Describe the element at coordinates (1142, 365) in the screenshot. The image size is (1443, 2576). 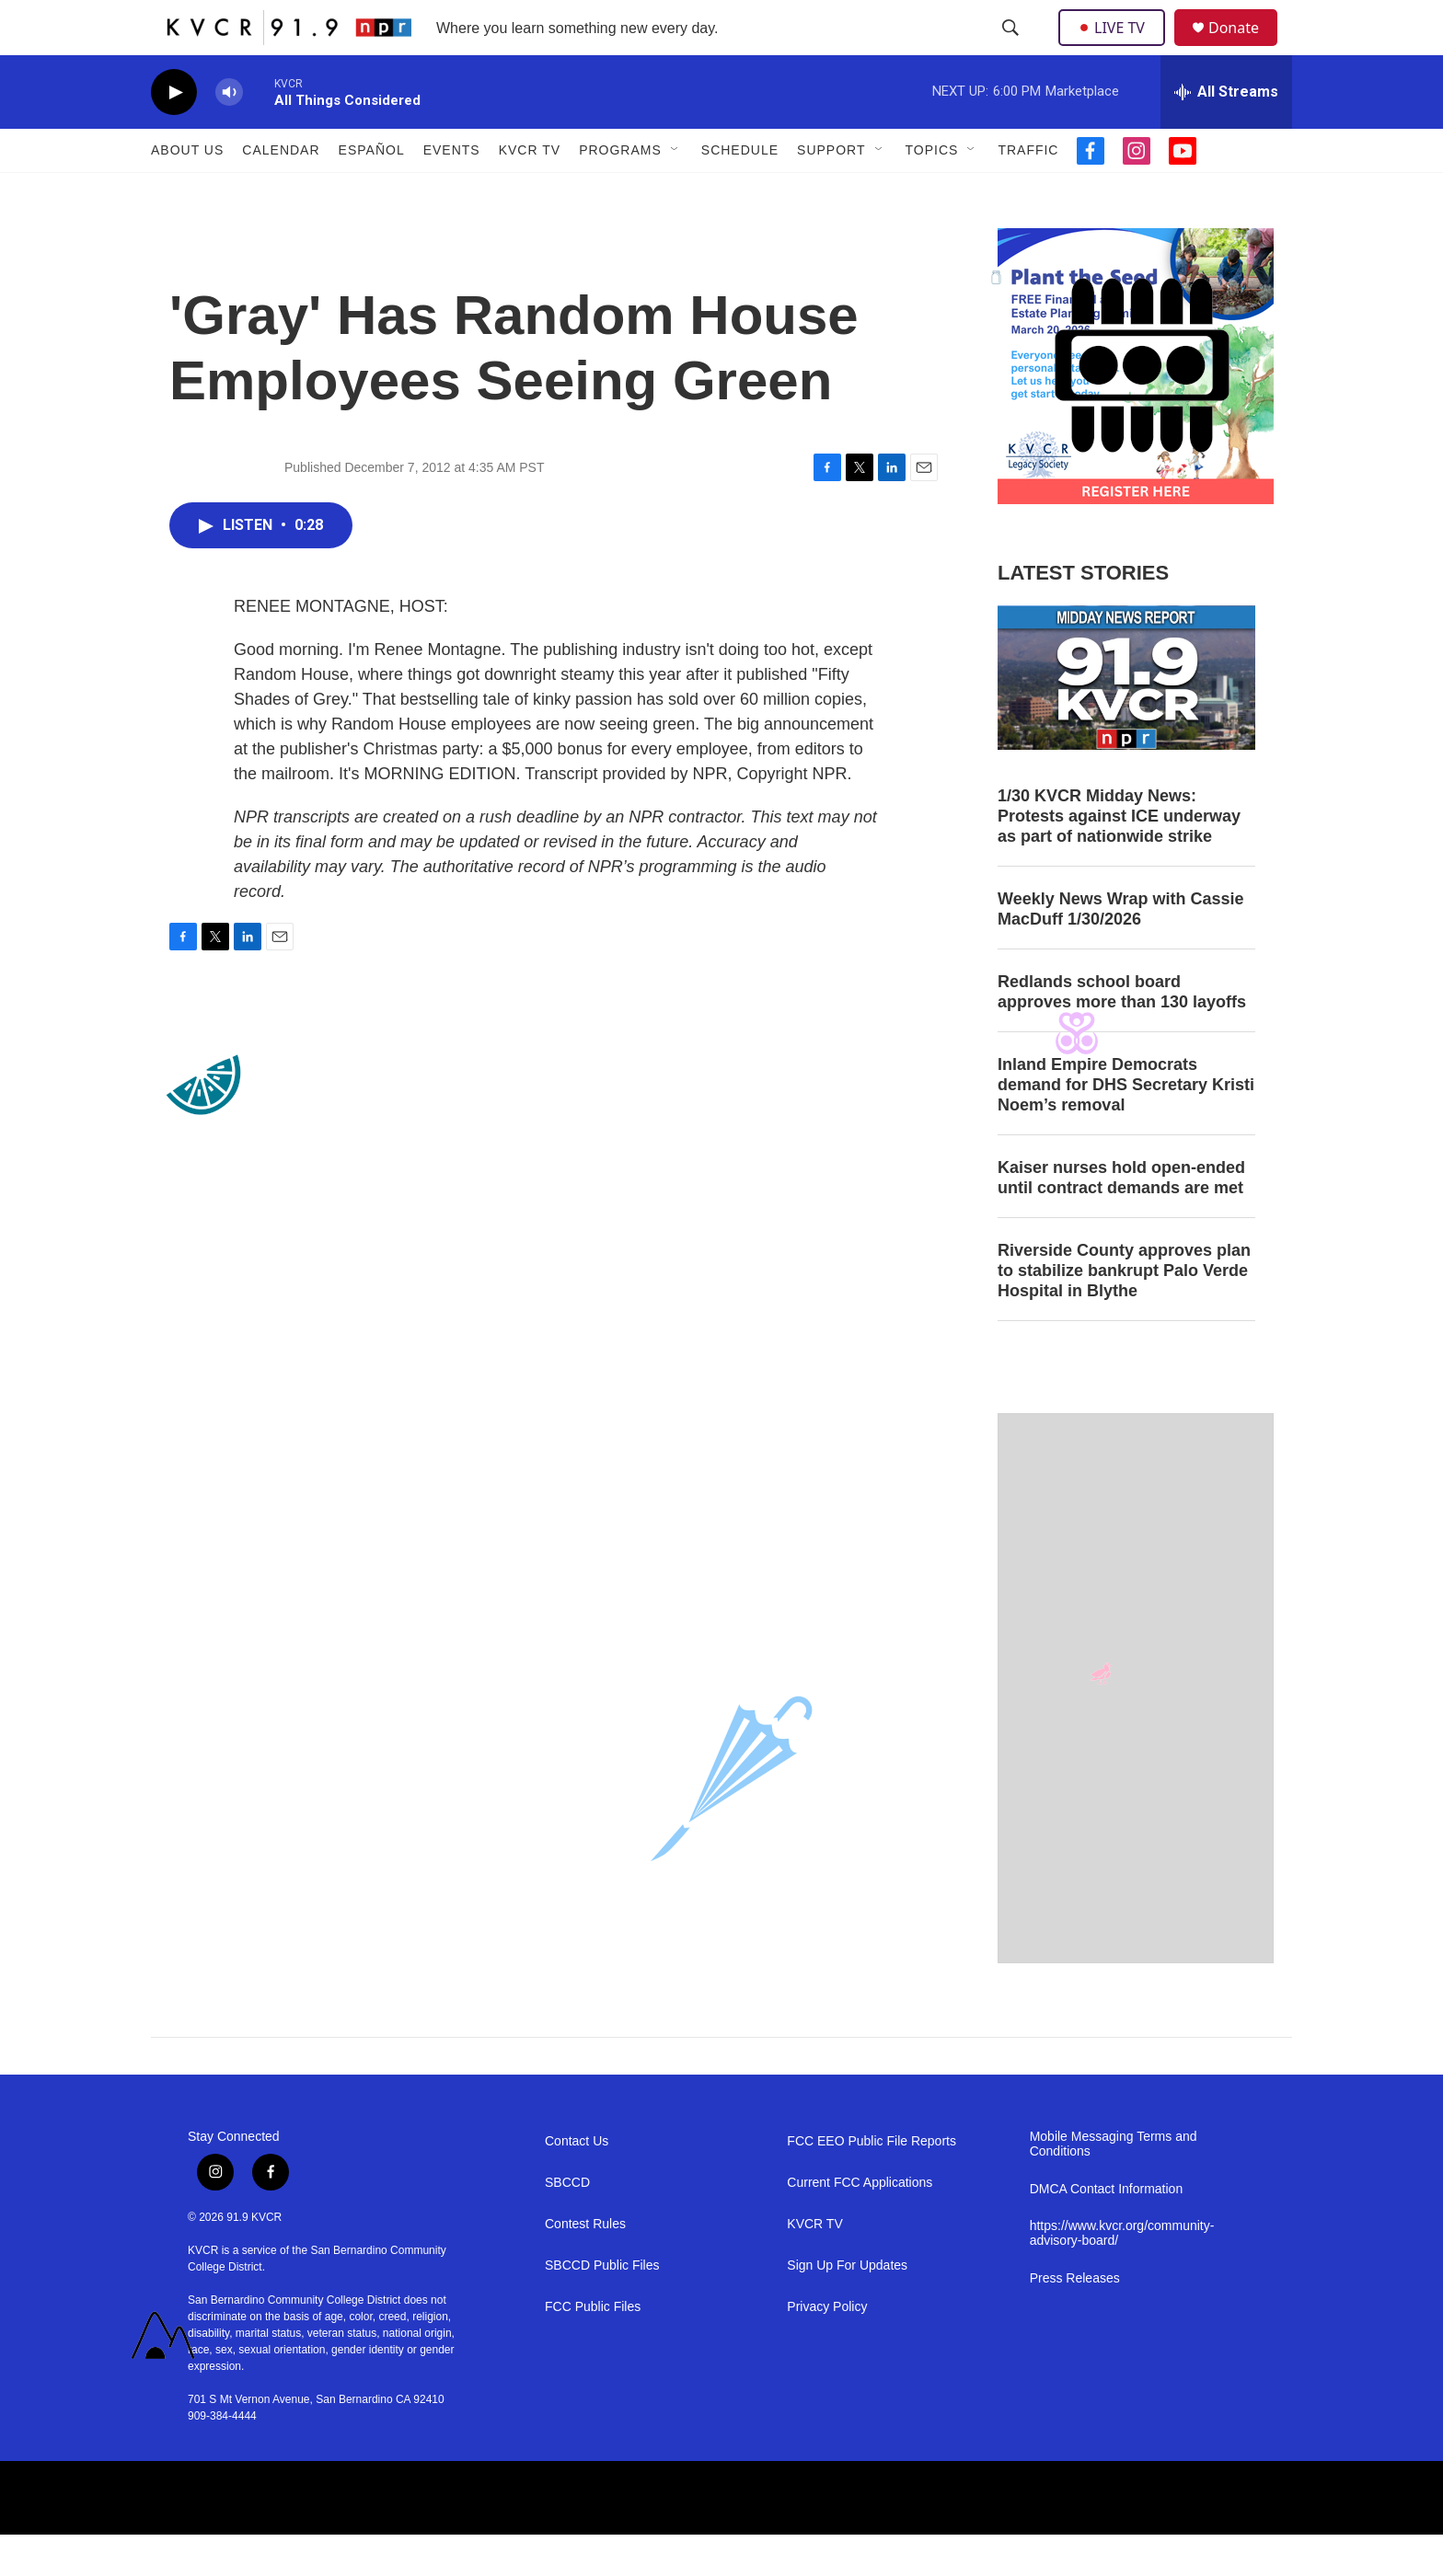
I see `represents a microchip or processor component` at that location.